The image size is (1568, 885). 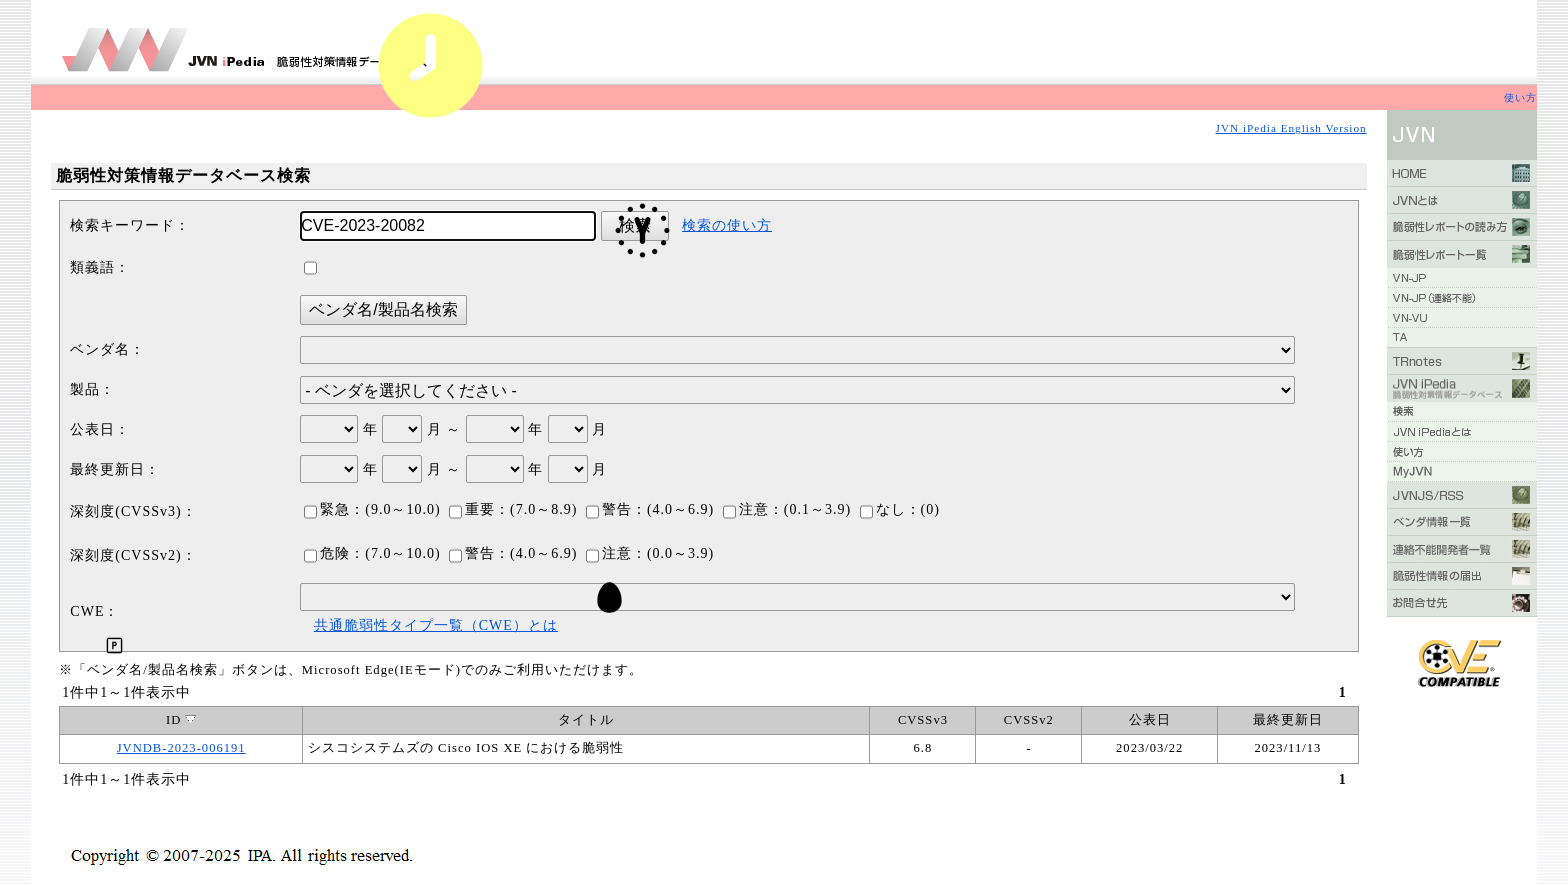 I want to click on indicates egg or egg-containing ingredient, so click(x=609, y=597).